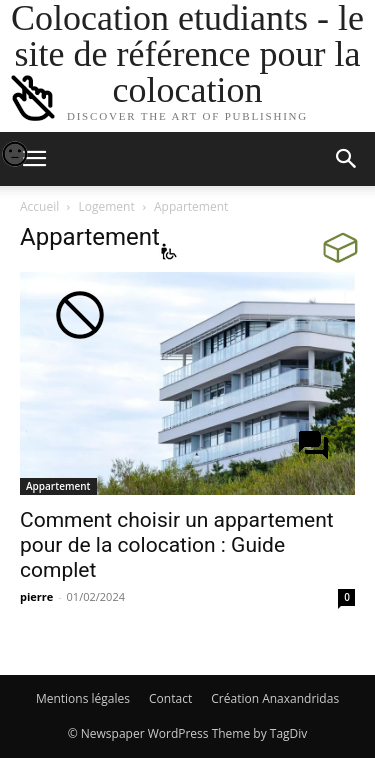 Image resolution: width=375 pixels, height=758 pixels. I want to click on indicates blocked or prohibited content, so click(80, 315).